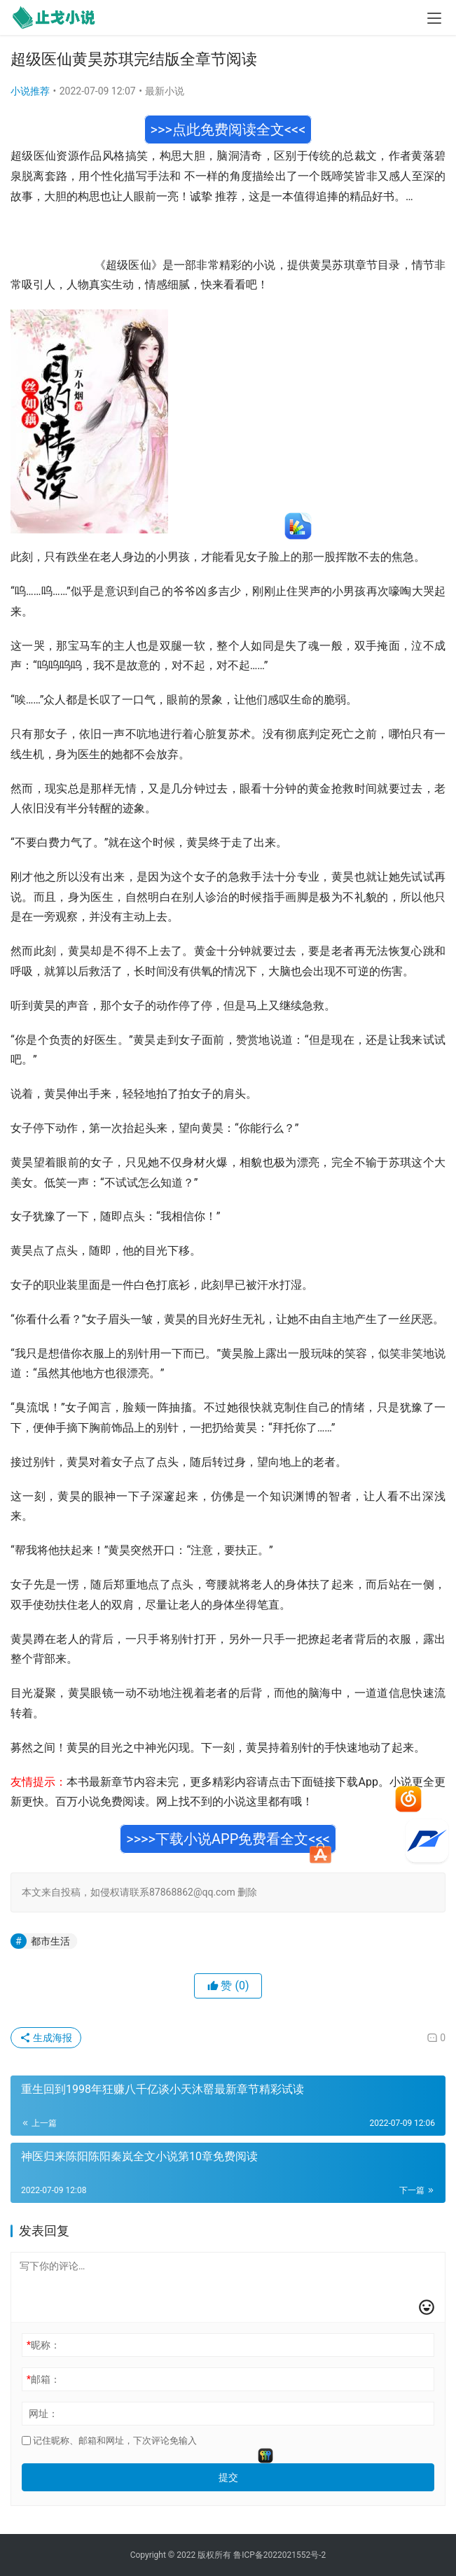 Image resolution: width=456 pixels, height=2576 pixels. Describe the element at coordinates (408, 1799) in the screenshot. I see `open netease cloud music app` at that location.